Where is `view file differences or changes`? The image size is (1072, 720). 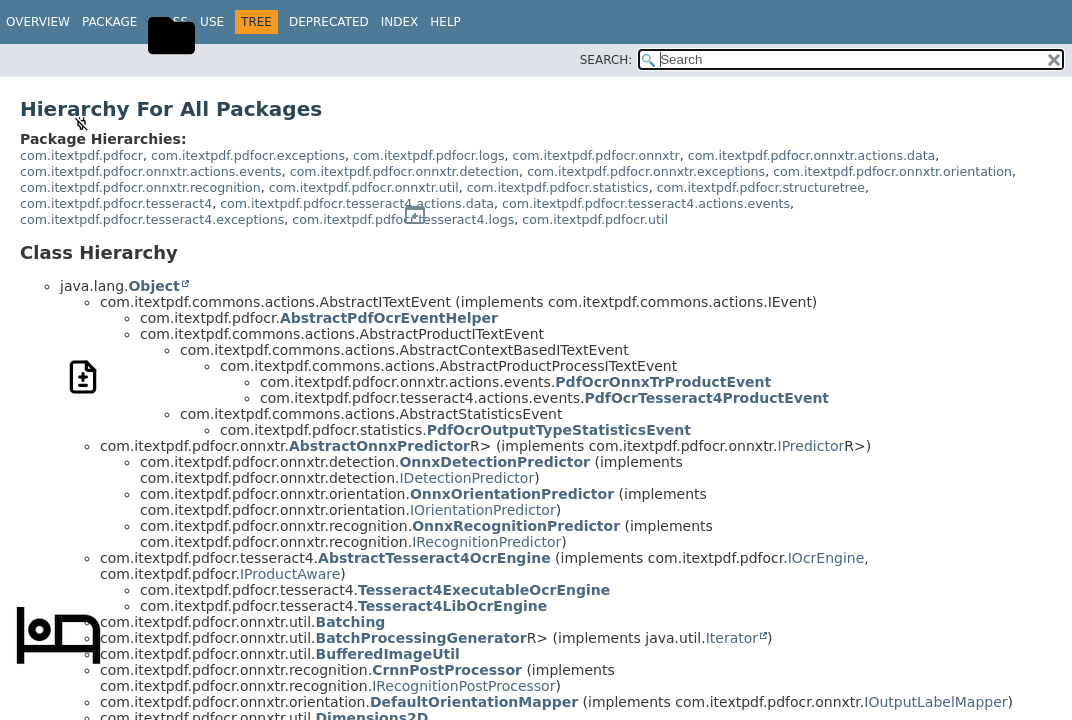
view file differences or changes is located at coordinates (83, 377).